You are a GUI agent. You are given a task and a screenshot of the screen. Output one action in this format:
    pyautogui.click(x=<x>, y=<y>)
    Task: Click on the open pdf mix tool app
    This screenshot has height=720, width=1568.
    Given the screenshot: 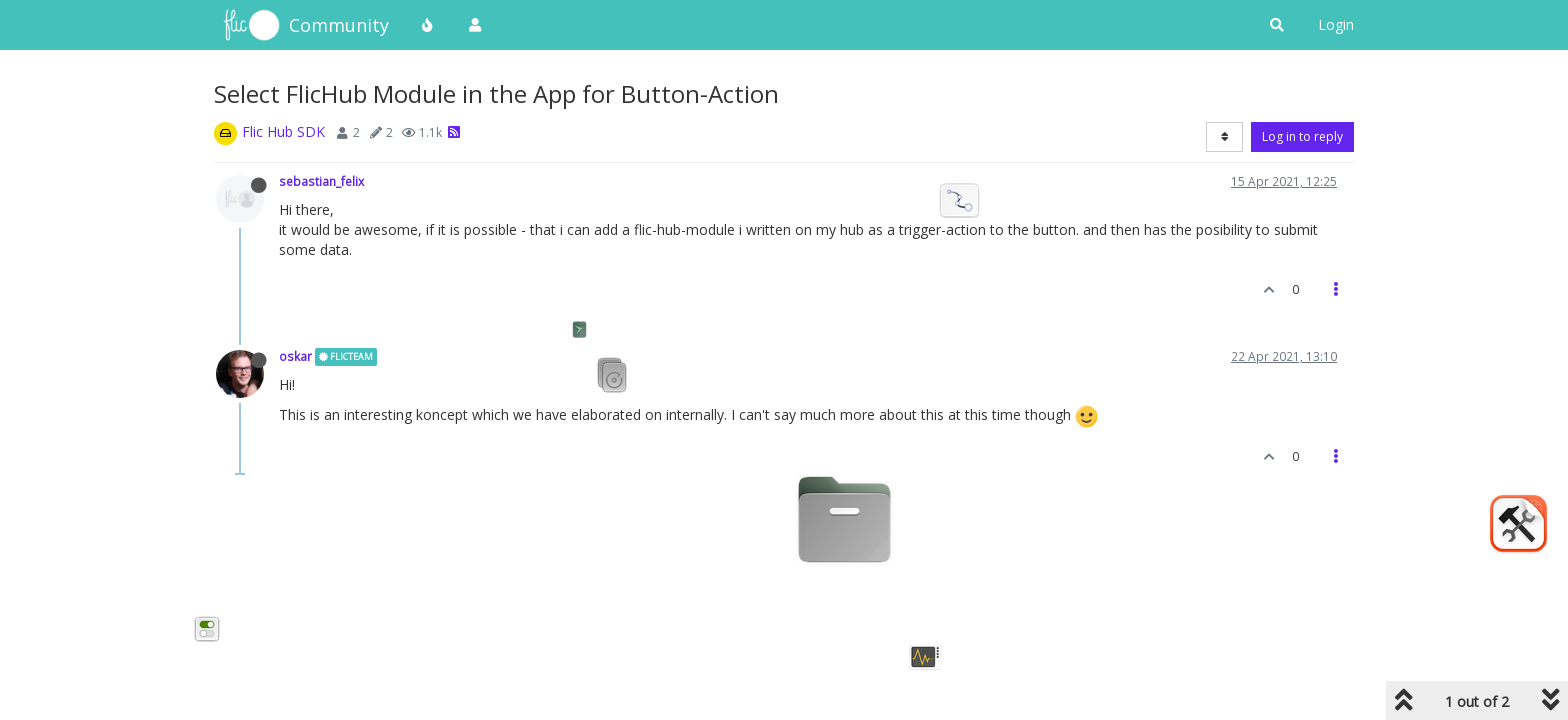 What is the action you would take?
    pyautogui.click(x=1518, y=523)
    